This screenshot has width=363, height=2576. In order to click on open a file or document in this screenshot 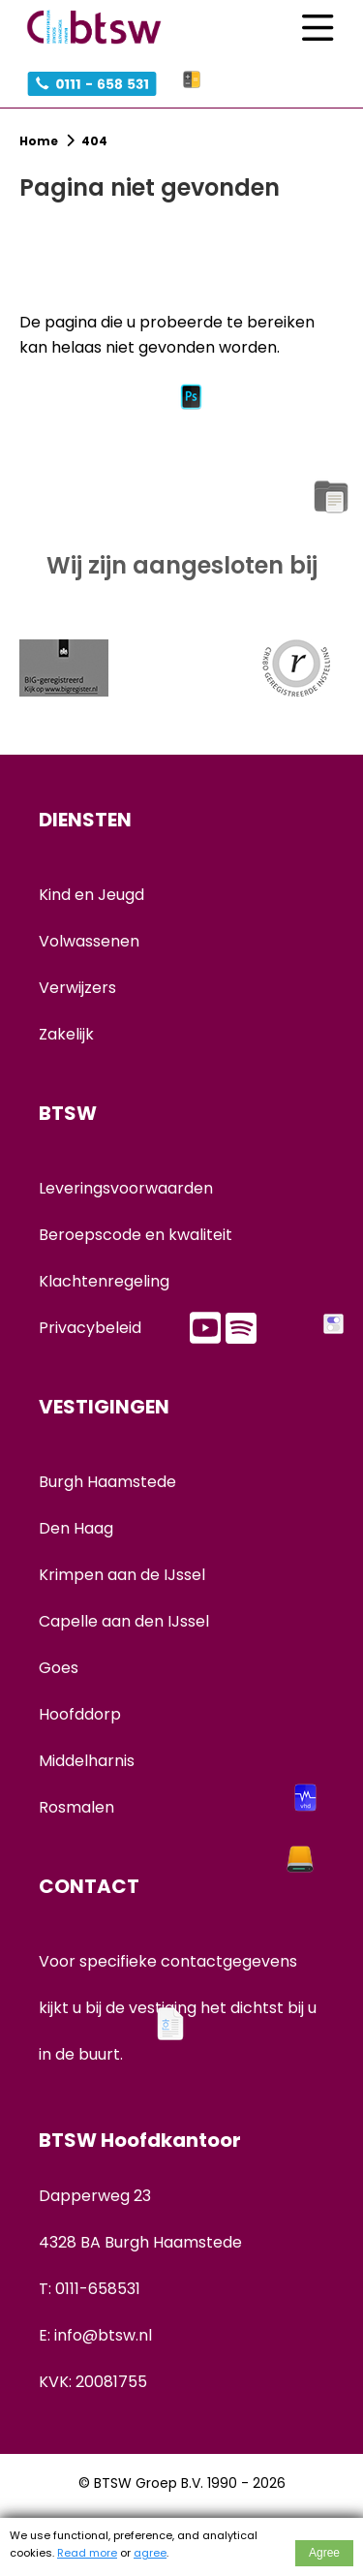, I will do `click(331, 496)`.